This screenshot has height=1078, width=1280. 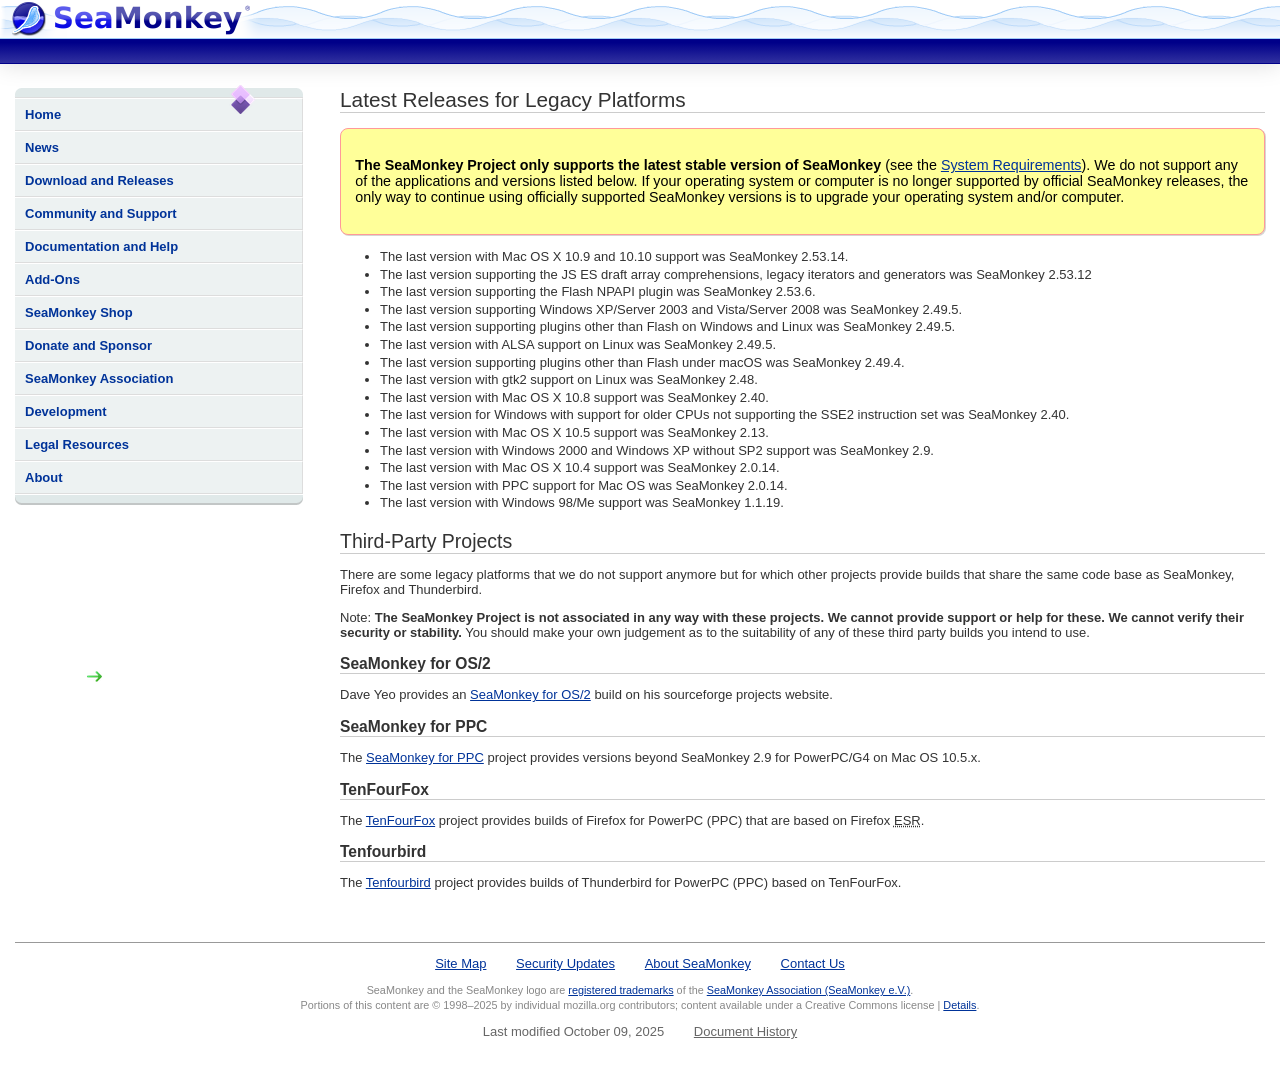 I want to click on open microsoft power apps operations, so click(x=242, y=99).